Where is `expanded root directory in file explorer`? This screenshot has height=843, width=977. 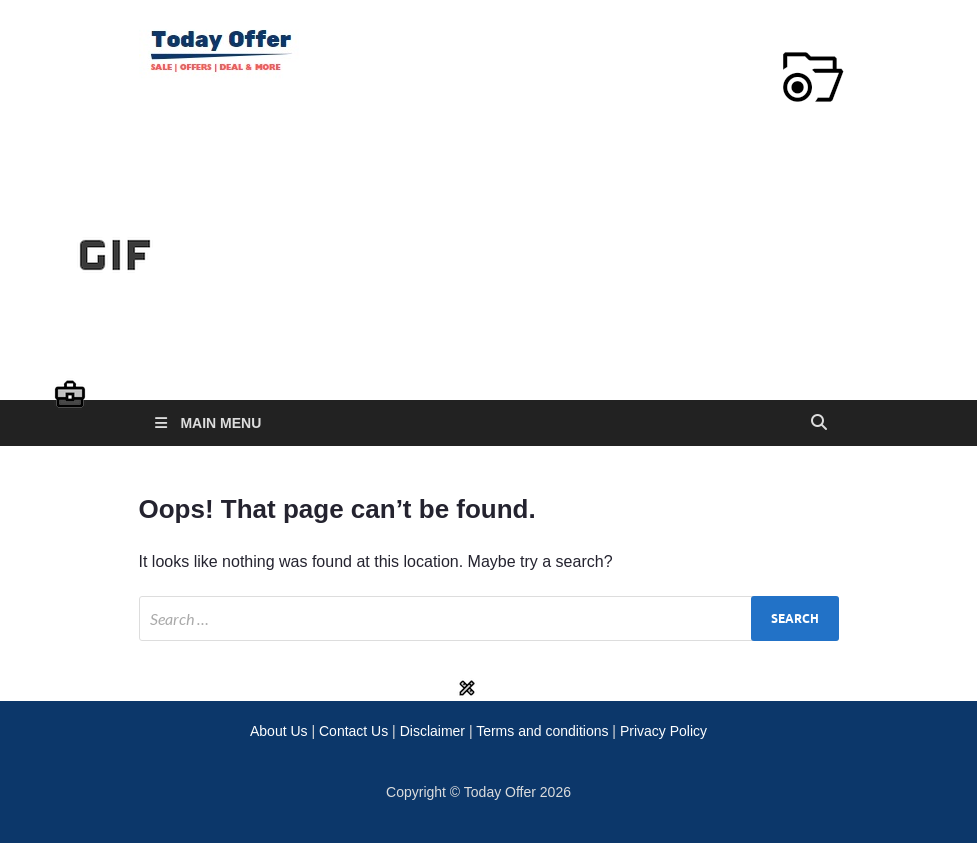
expanded root directory in file explorer is located at coordinates (812, 77).